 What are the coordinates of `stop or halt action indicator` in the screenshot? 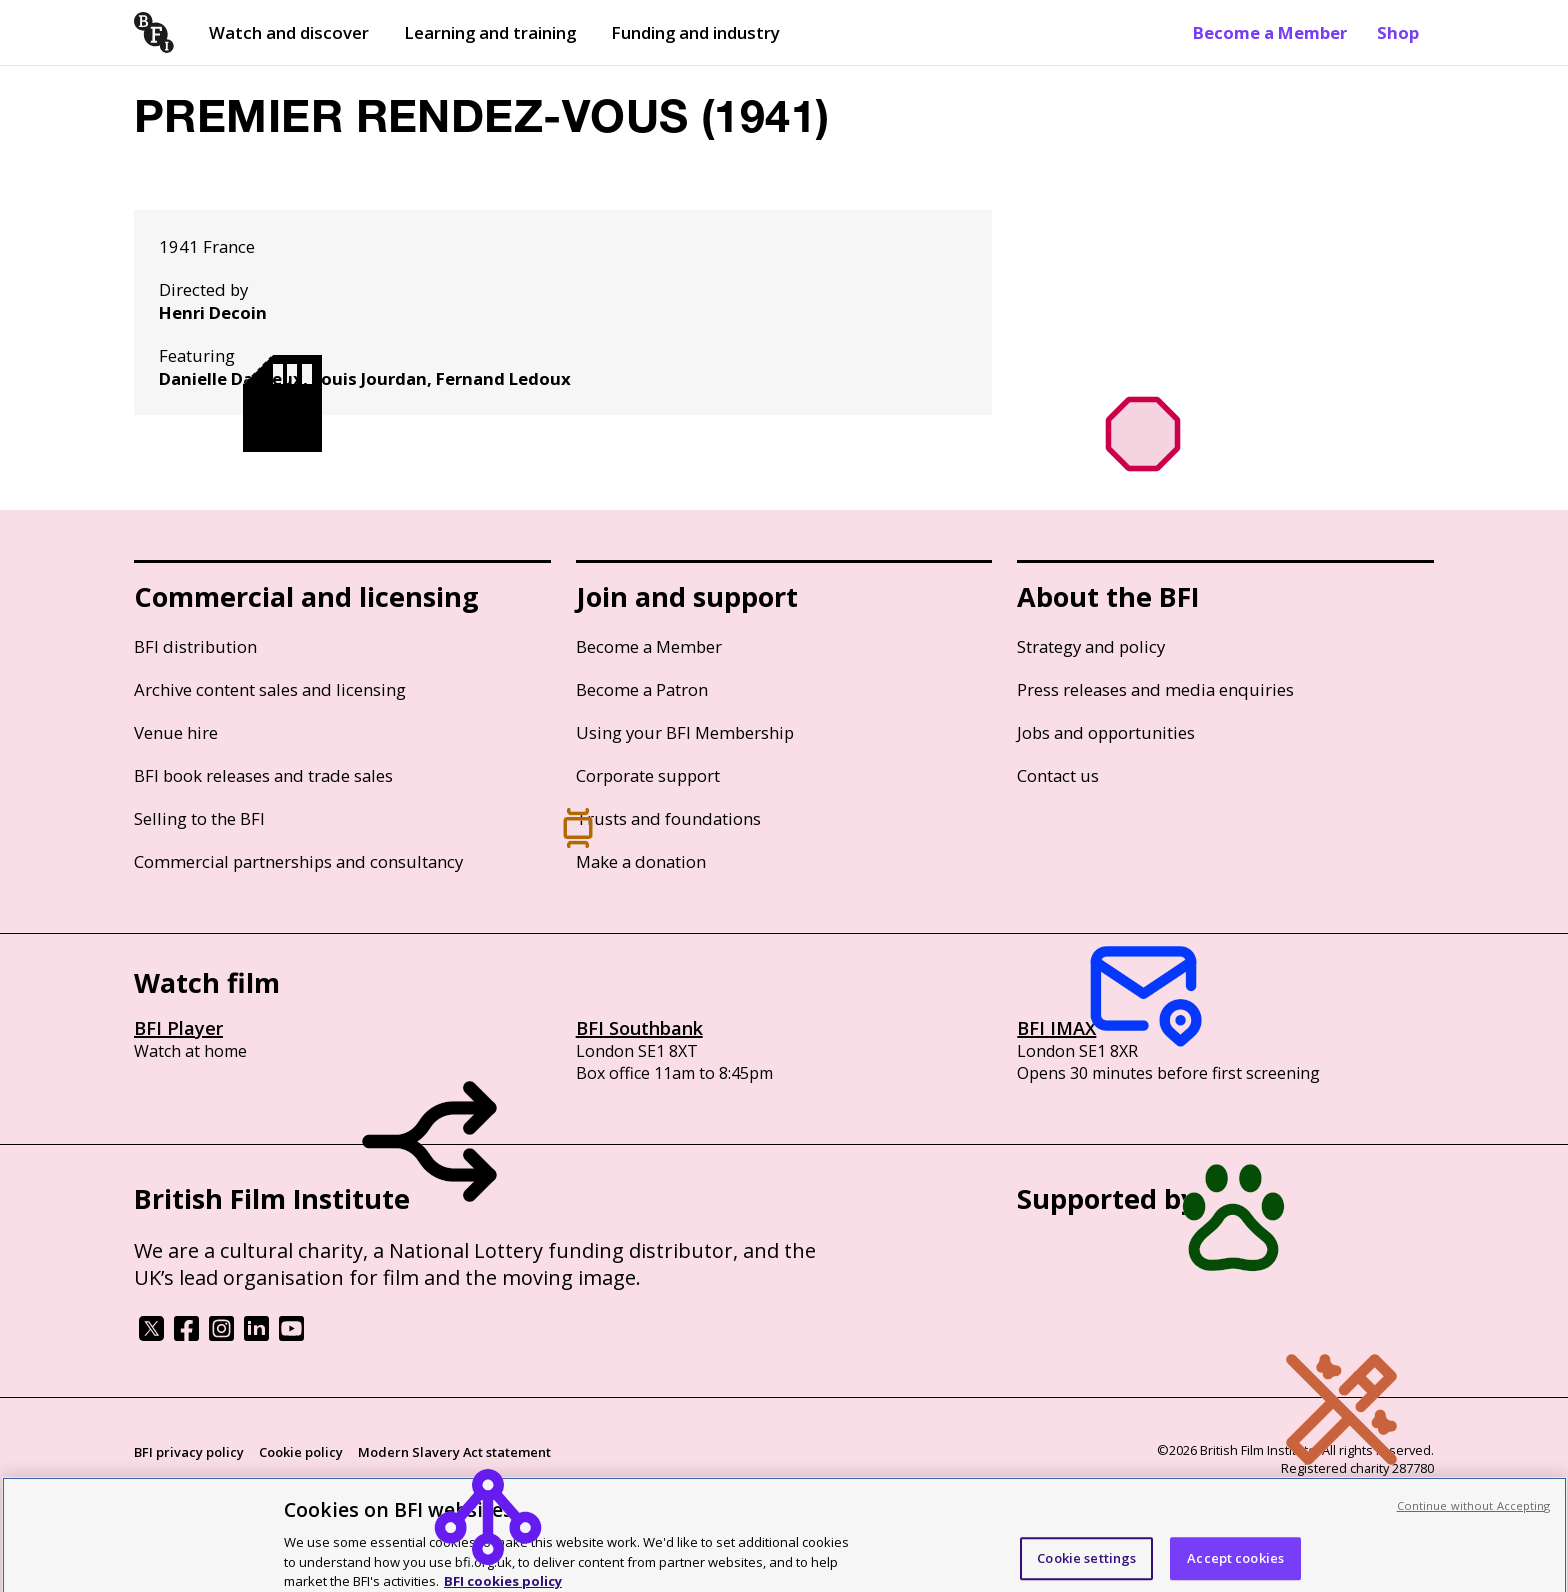 It's located at (1143, 434).